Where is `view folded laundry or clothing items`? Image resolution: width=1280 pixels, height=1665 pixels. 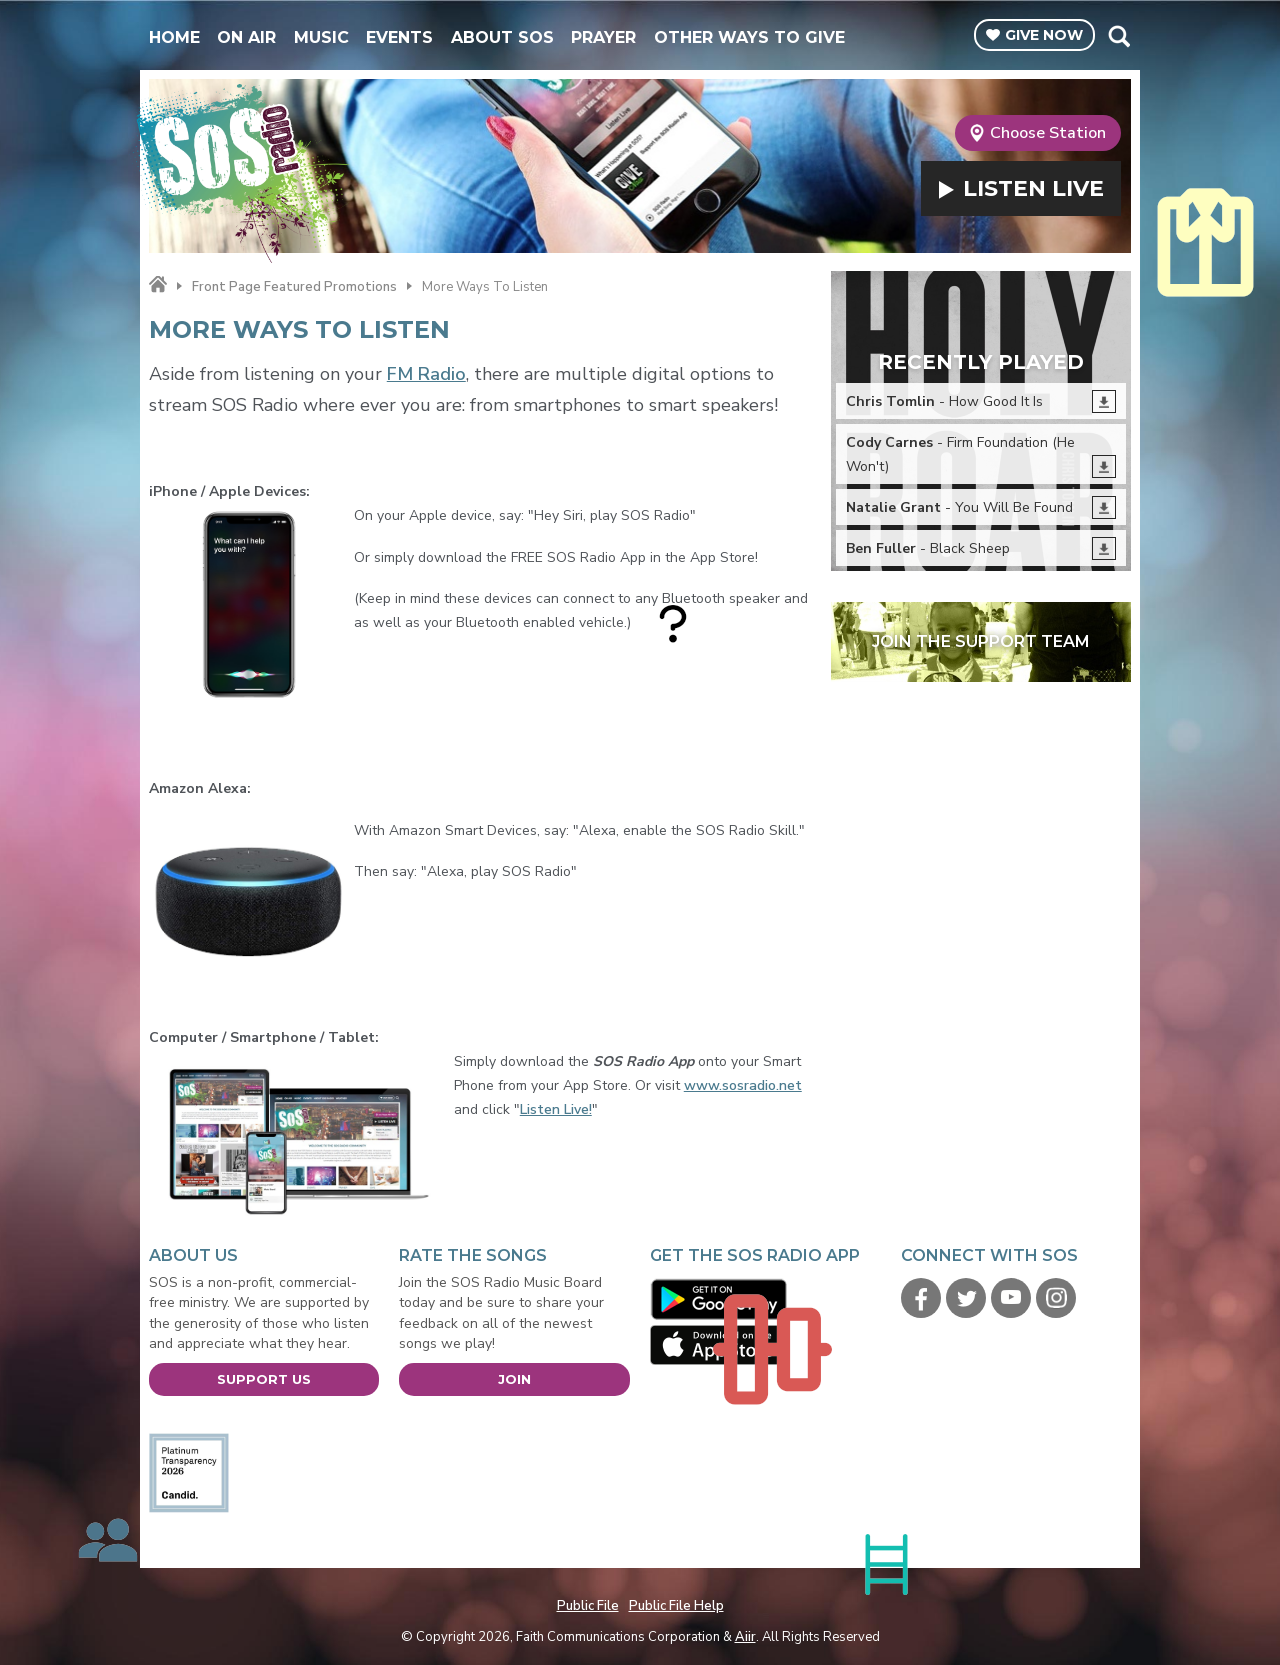
view folded laundry or clothing items is located at coordinates (1205, 244).